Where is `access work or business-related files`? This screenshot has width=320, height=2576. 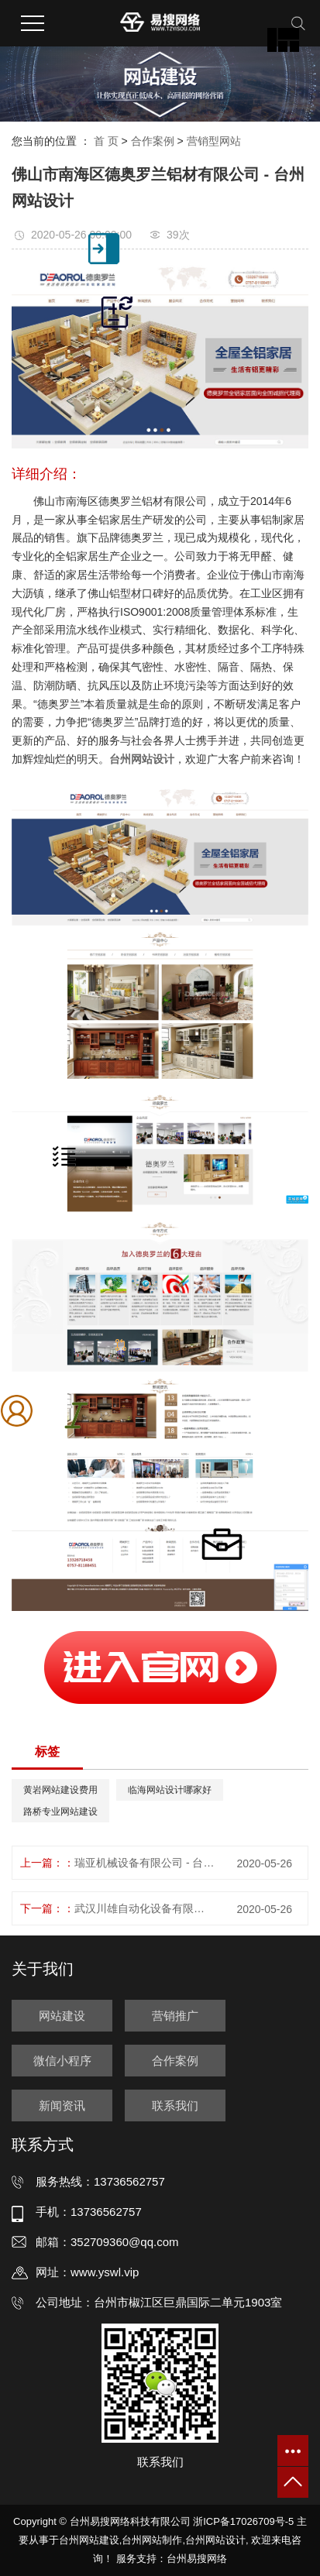
access work or business-related files is located at coordinates (222, 1545).